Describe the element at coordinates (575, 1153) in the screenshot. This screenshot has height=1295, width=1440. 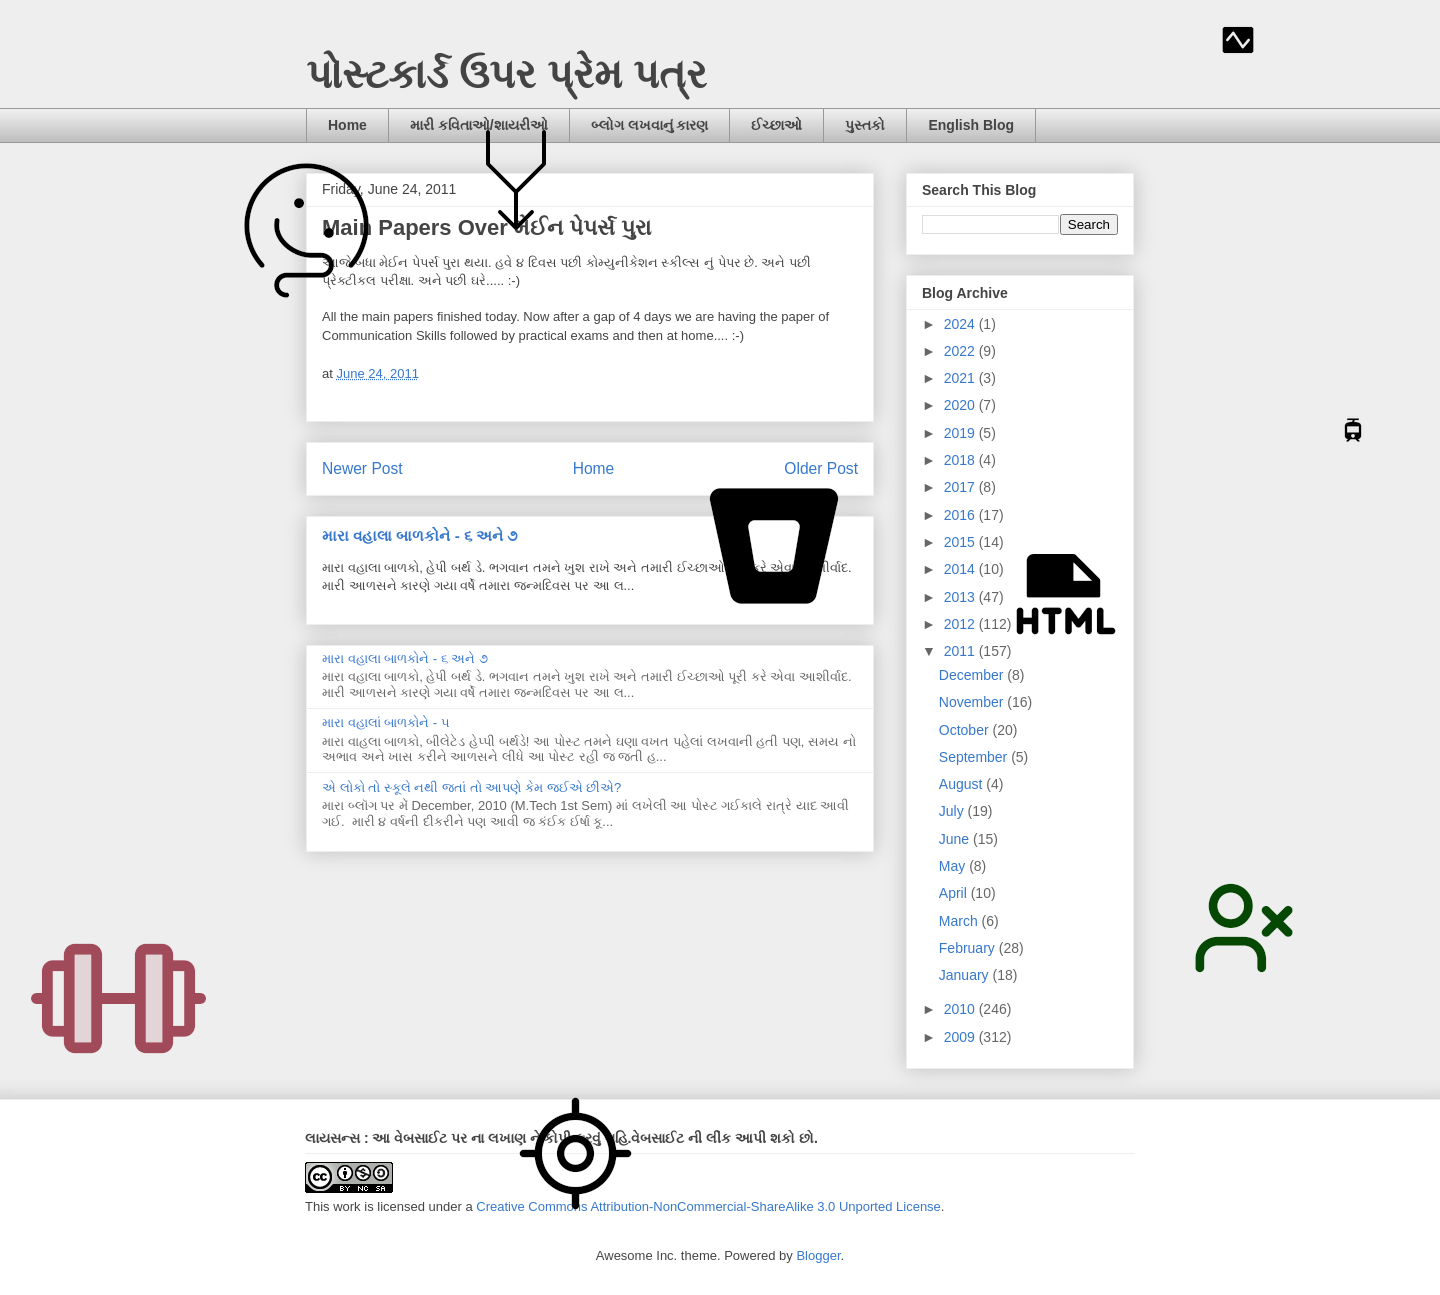
I see `center map on current location` at that location.